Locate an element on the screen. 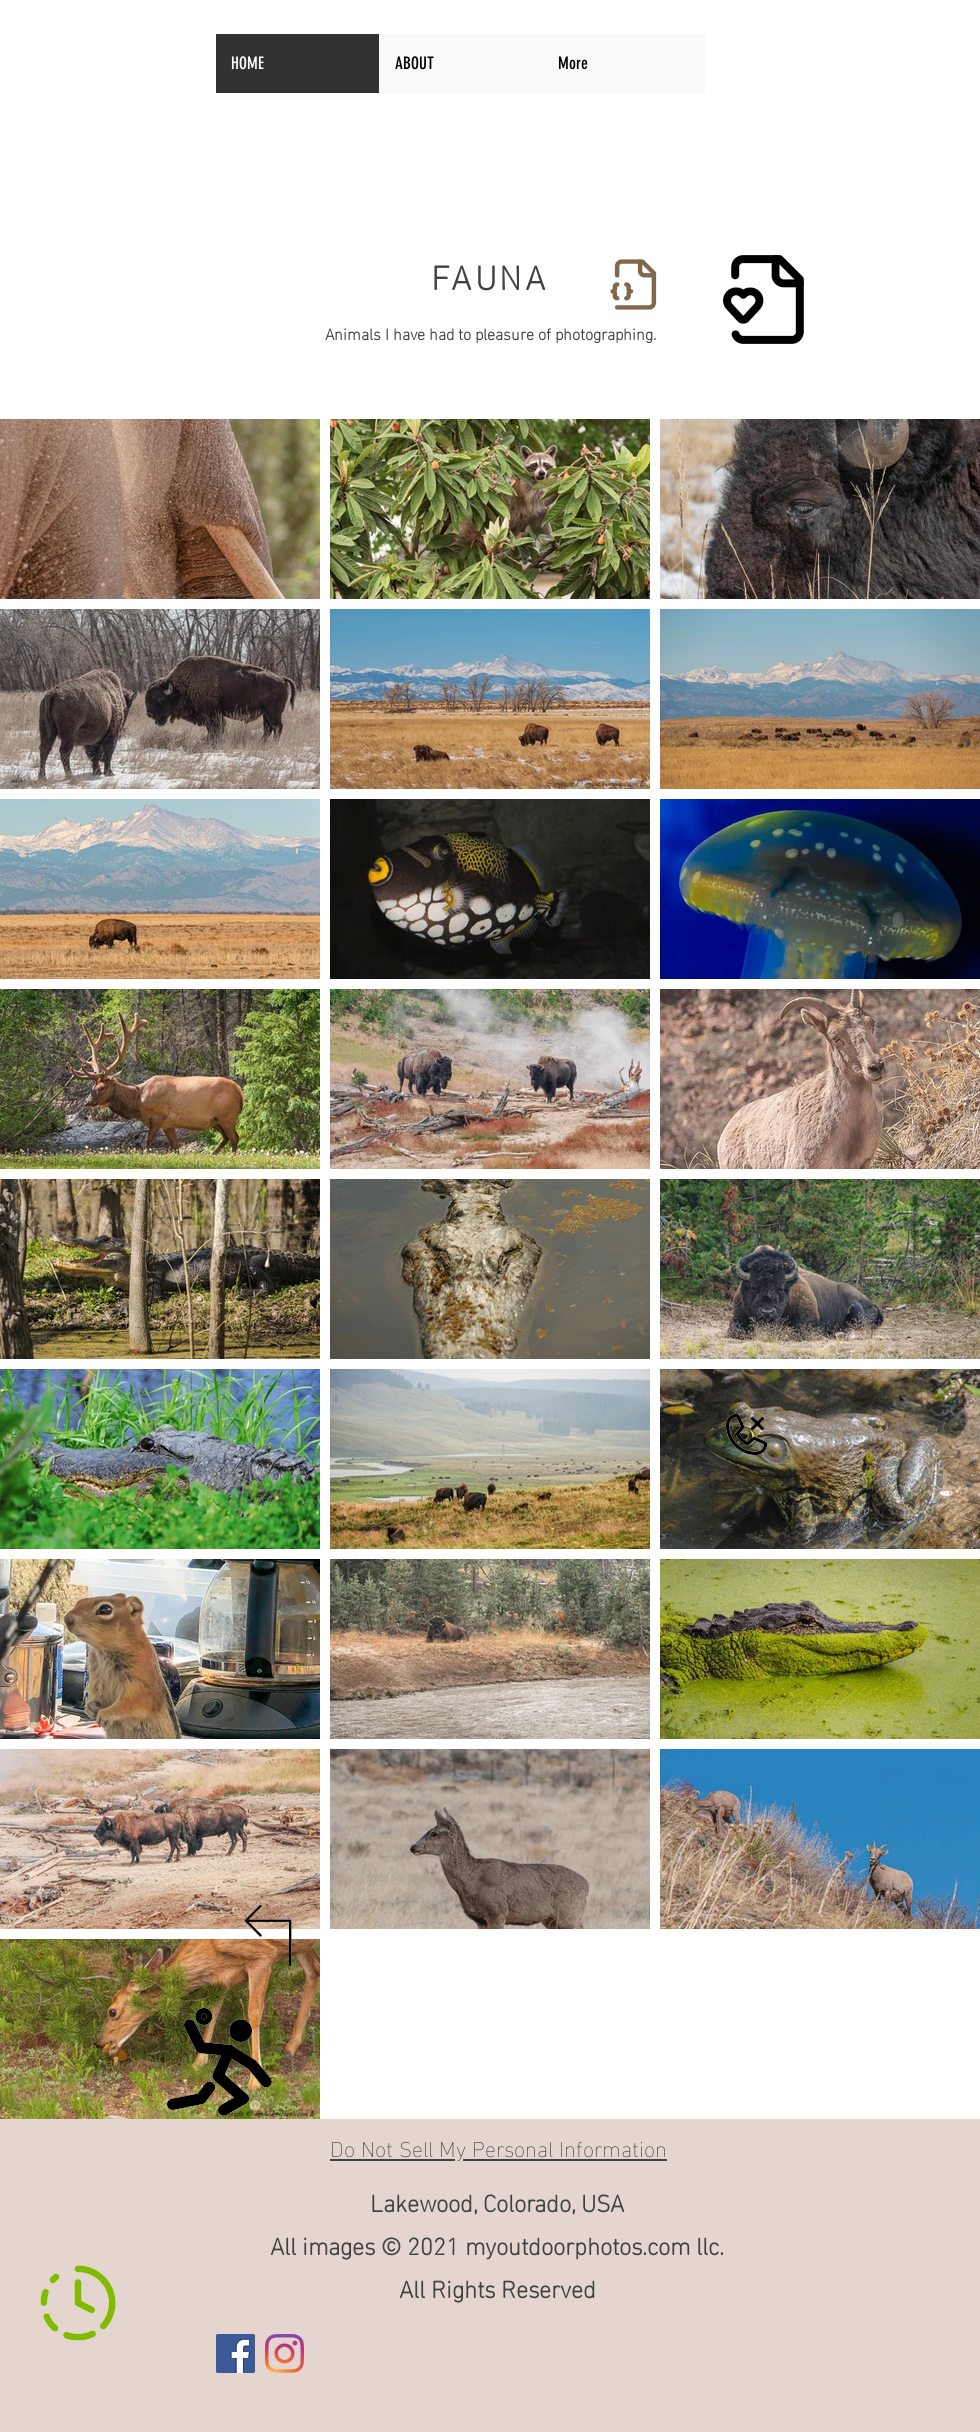  indicates expiring or temporary content is located at coordinates (78, 2303).